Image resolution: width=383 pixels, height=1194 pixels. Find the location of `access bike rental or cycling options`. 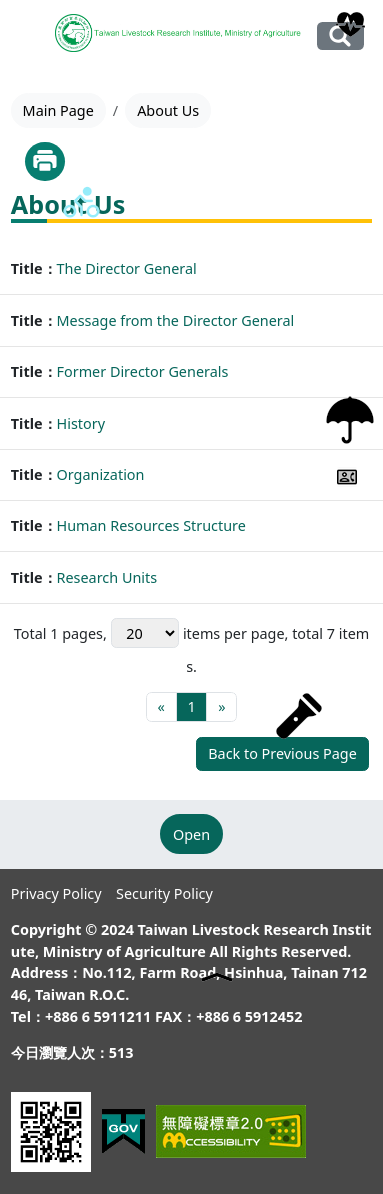

access bike rental or cycling options is located at coordinates (81, 203).